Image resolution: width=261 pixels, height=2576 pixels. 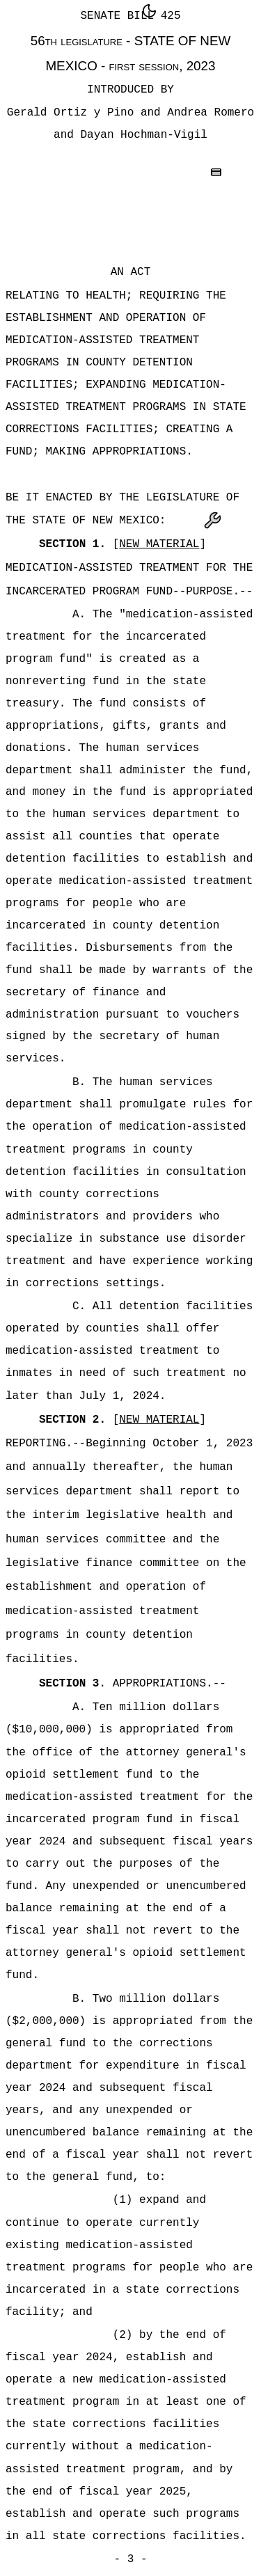 I want to click on access settings or configuration options, so click(x=212, y=520).